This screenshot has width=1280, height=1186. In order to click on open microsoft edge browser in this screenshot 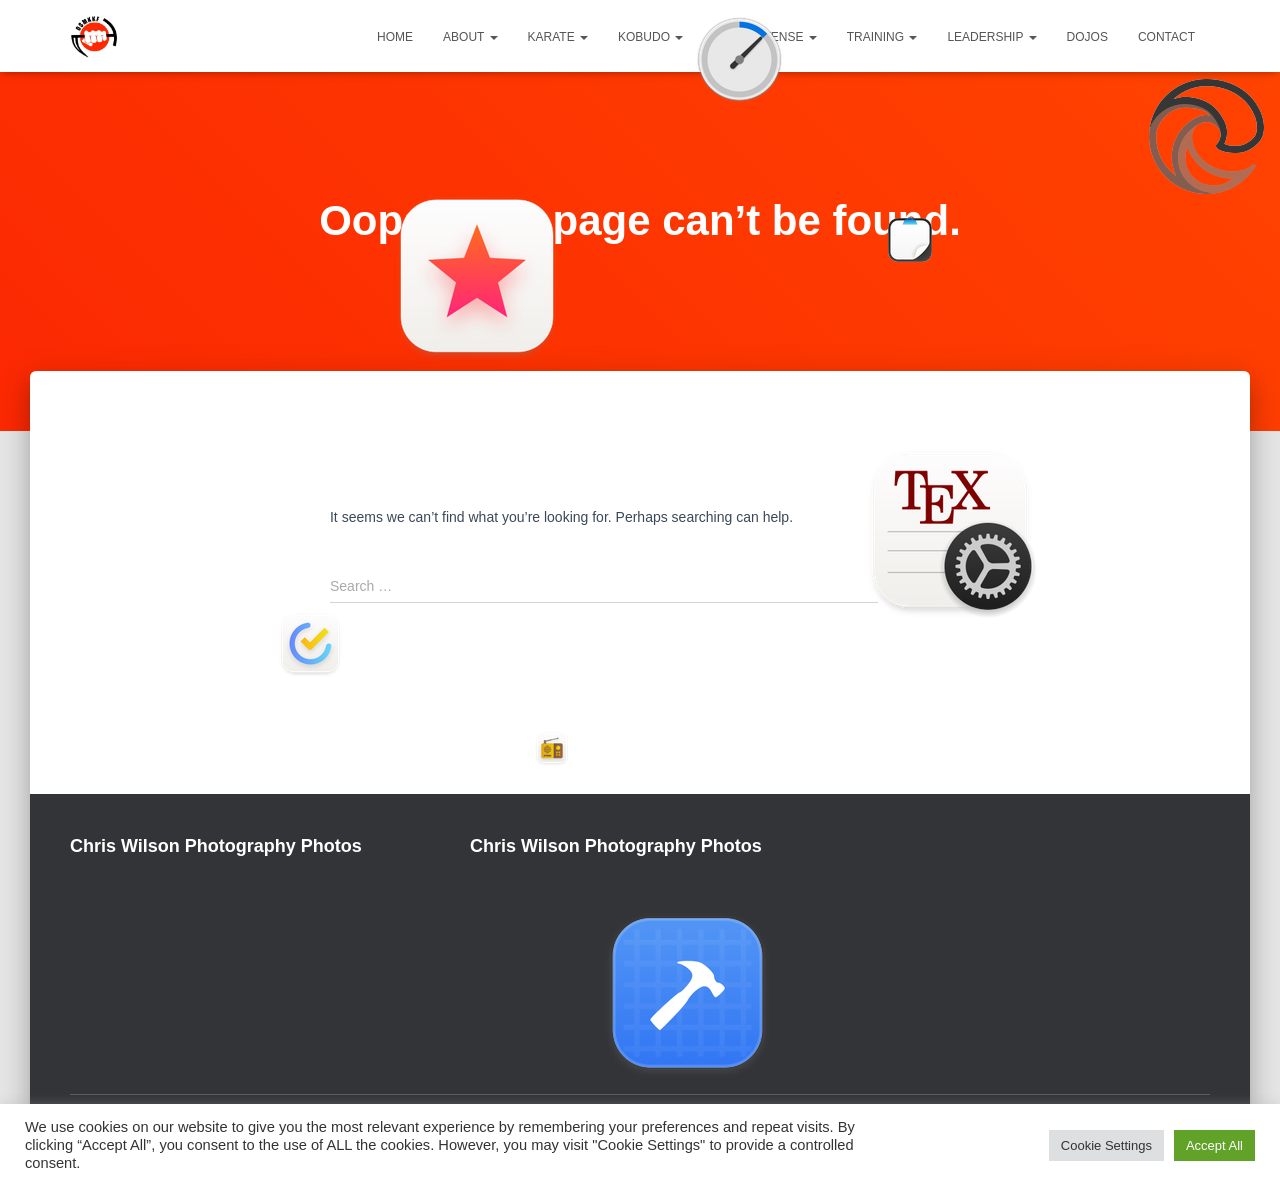, I will do `click(1206, 136)`.